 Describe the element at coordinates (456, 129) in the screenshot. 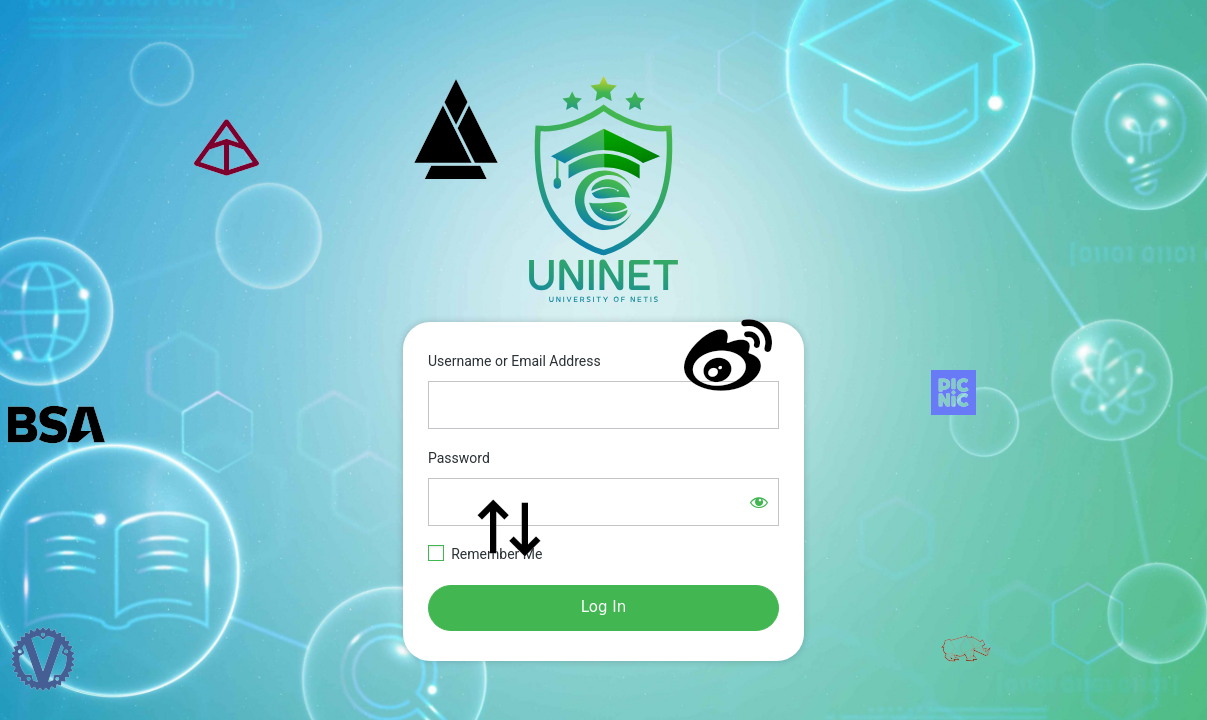

I see `pino logging library logo` at that location.